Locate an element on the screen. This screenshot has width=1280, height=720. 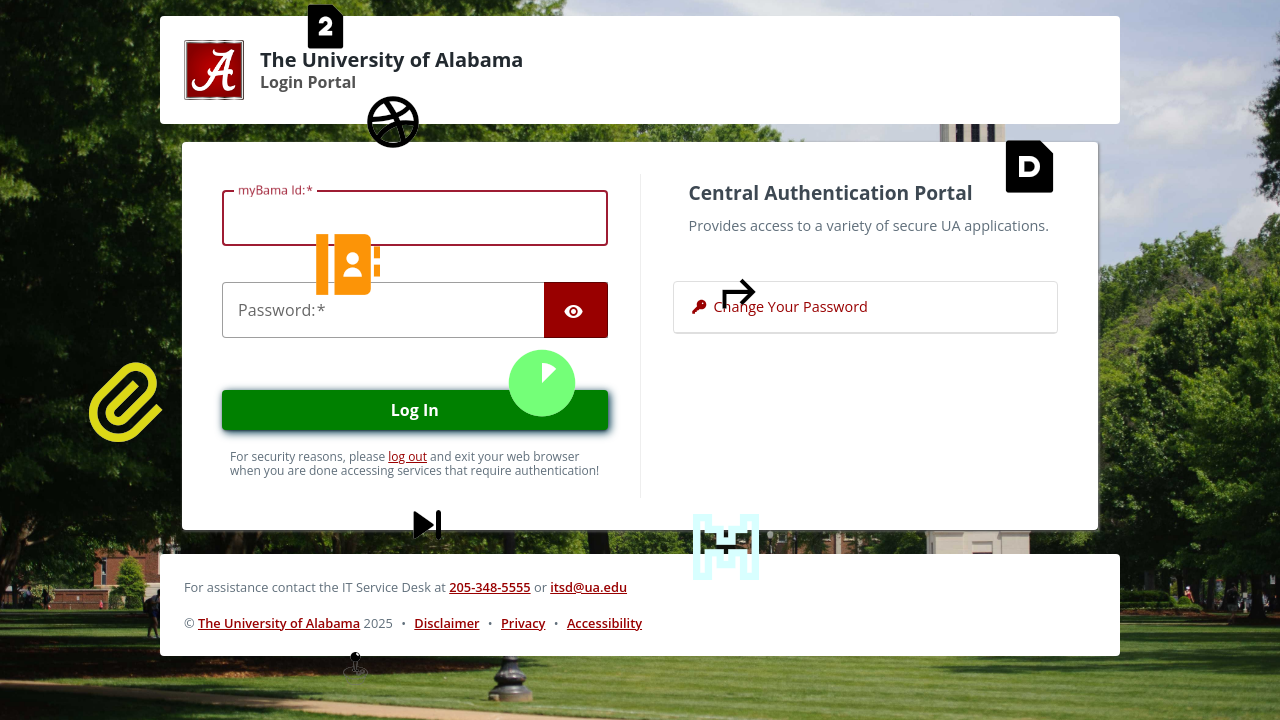
attach a file to your message is located at coordinates (127, 404).